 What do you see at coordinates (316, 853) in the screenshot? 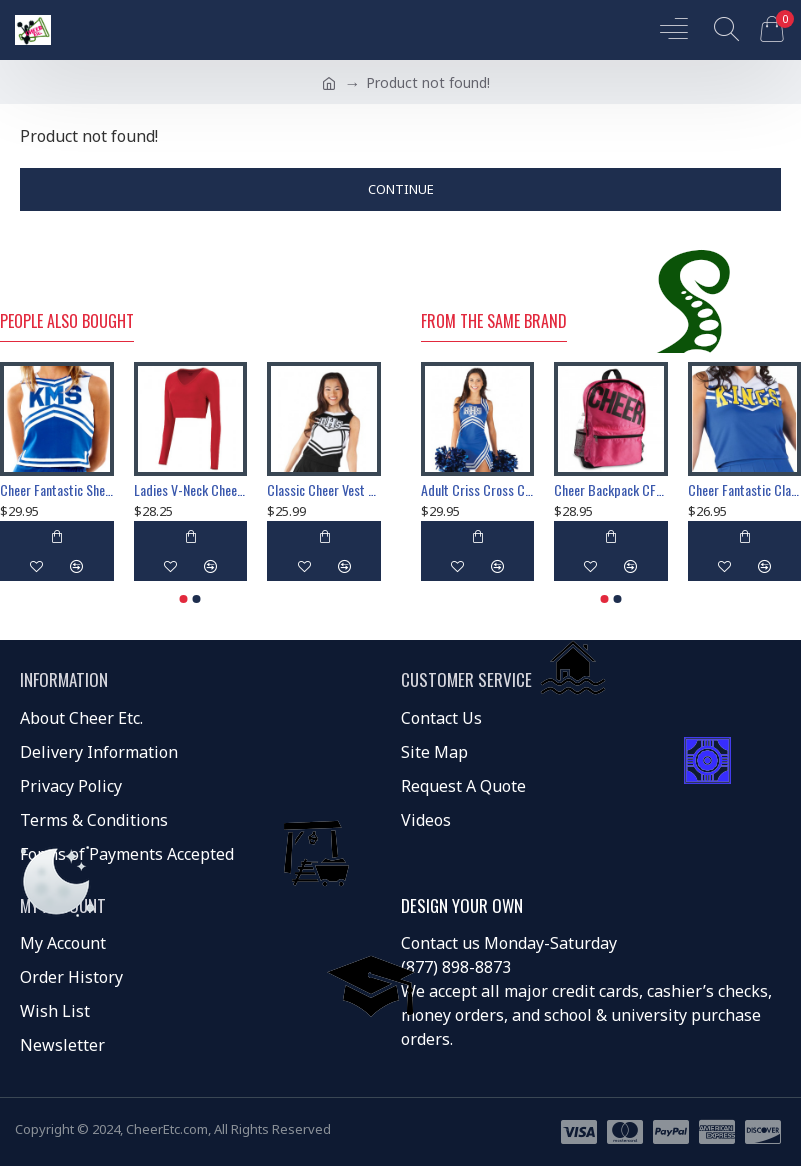
I see `access gold mine resource building` at bounding box center [316, 853].